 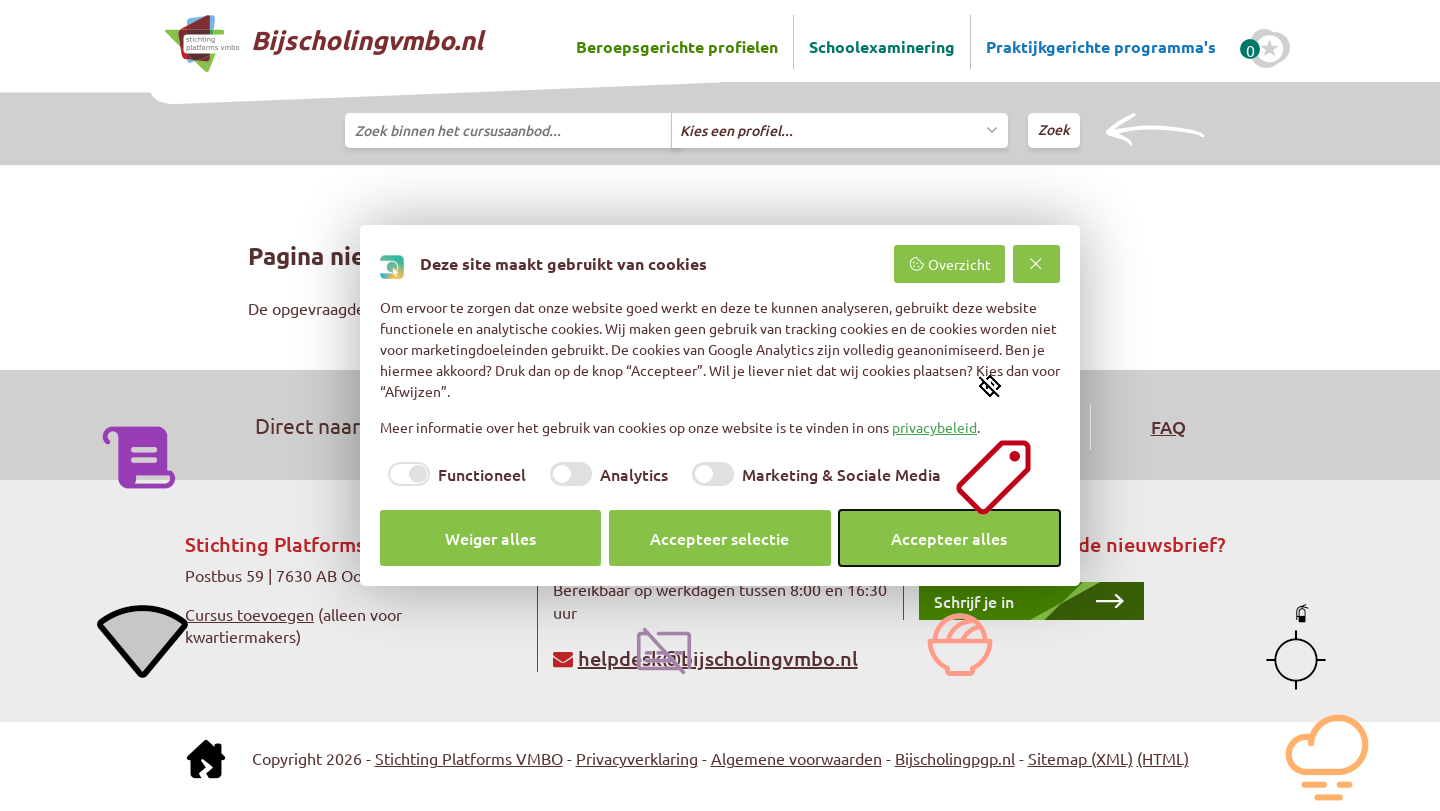 What do you see at coordinates (990, 386) in the screenshot?
I see `disable navigation or directions` at bounding box center [990, 386].